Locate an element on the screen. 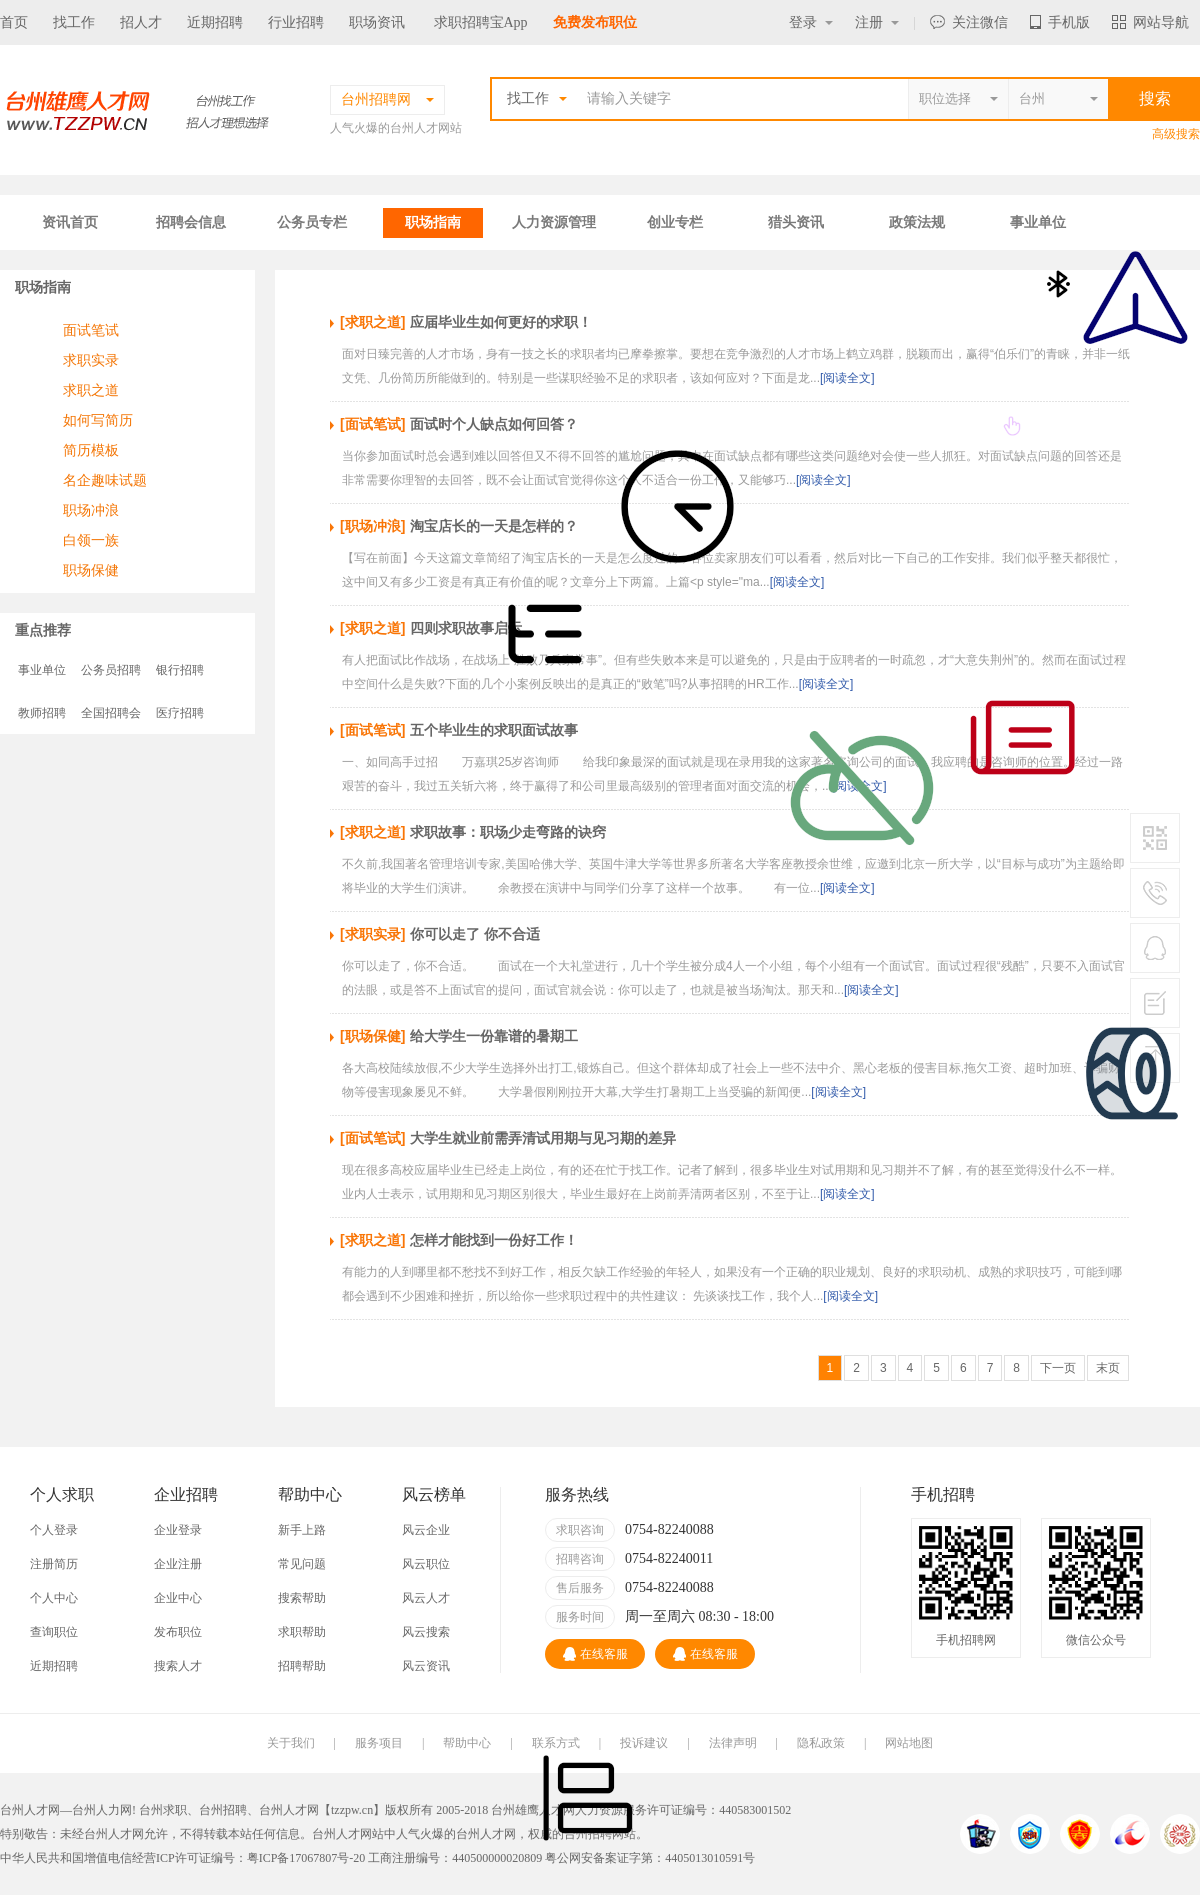  access tire pressure or vehicle tire information is located at coordinates (1128, 1073).